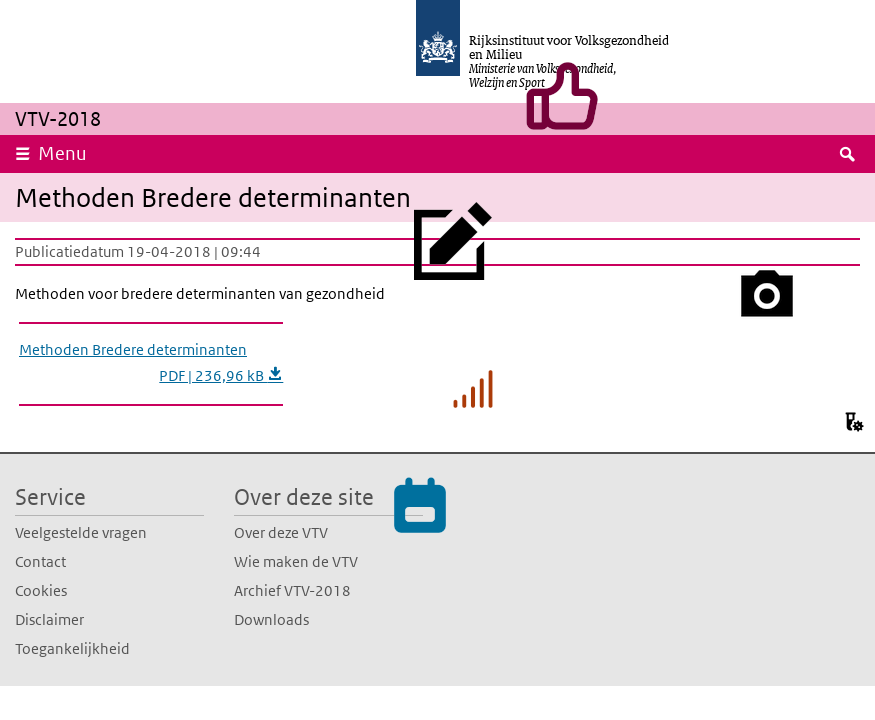 This screenshot has height=720, width=875. What do you see at coordinates (767, 296) in the screenshot?
I see `take a photo` at bounding box center [767, 296].